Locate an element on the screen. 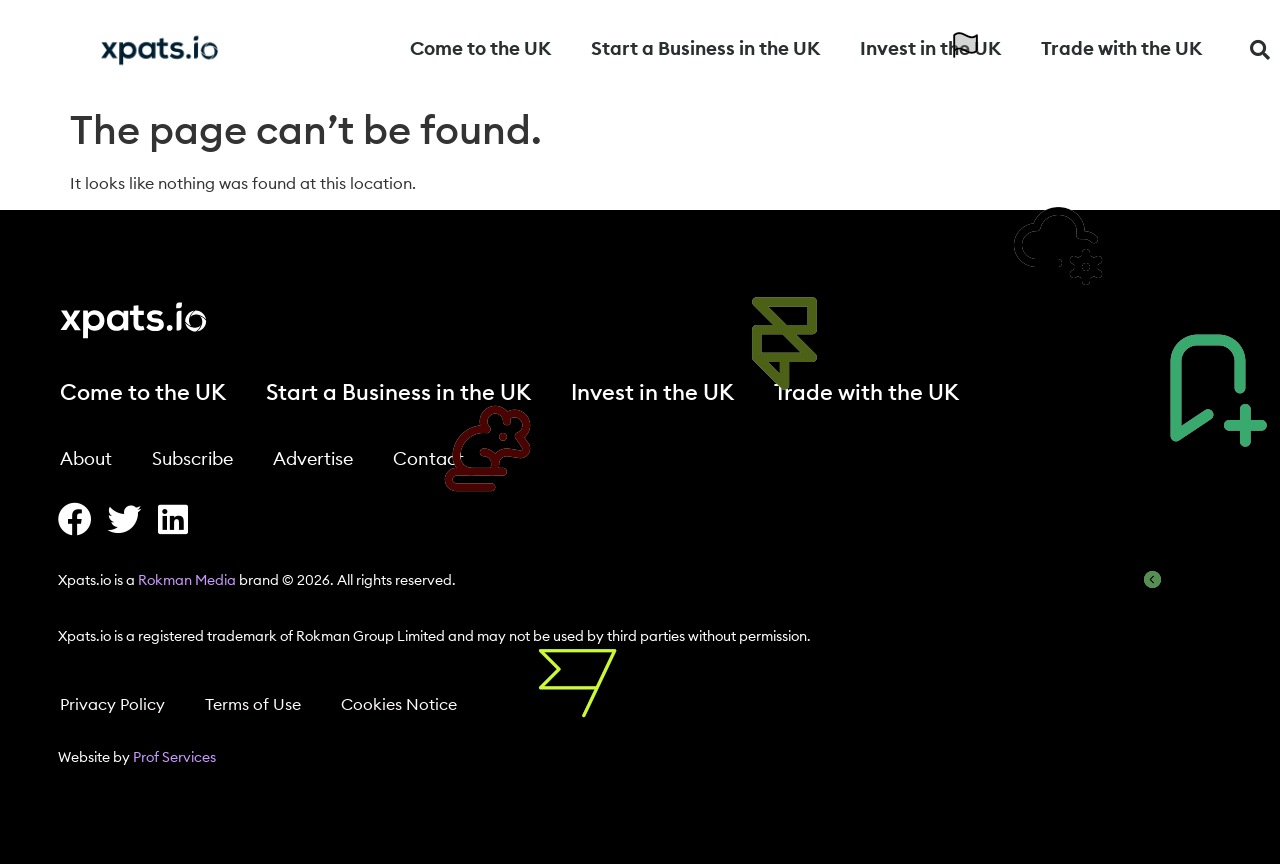 The width and height of the screenshot is (1280, 864). open Framer design tool is located at coordinates (784, 343).